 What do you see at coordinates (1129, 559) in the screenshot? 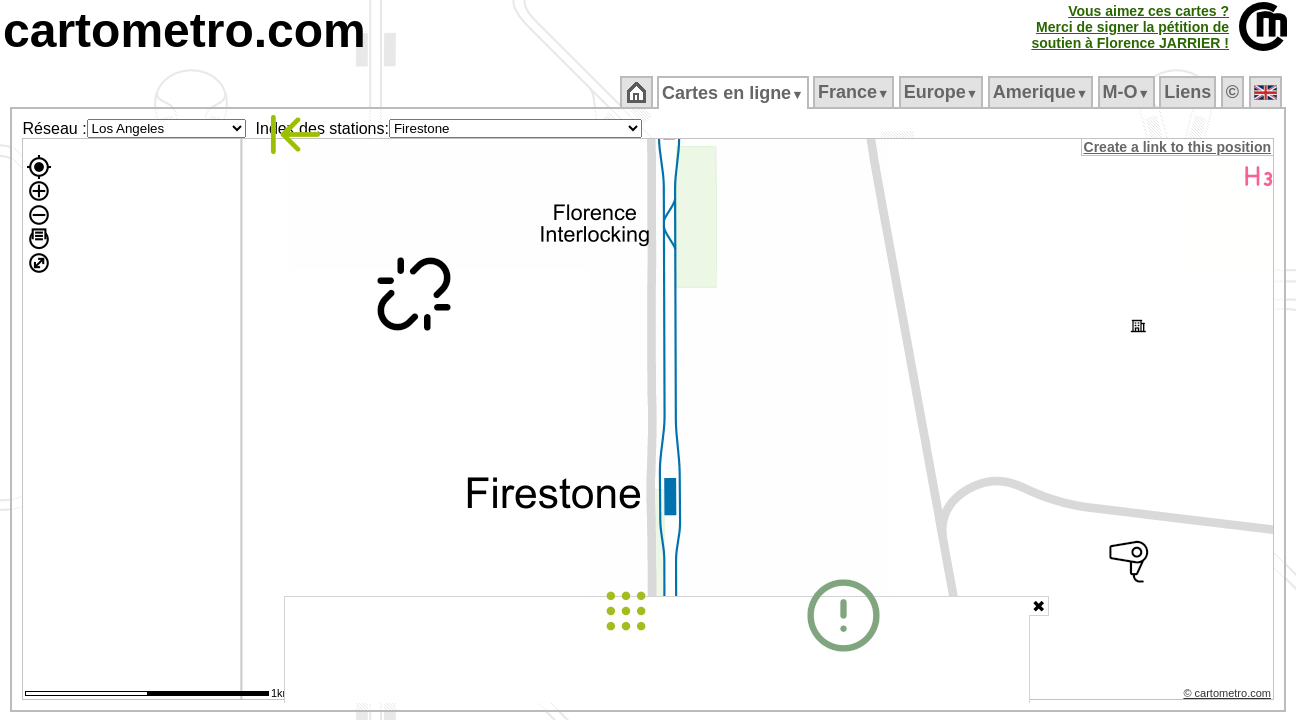
I see `hair styling or salon services` at bounding box center [1129, 559].